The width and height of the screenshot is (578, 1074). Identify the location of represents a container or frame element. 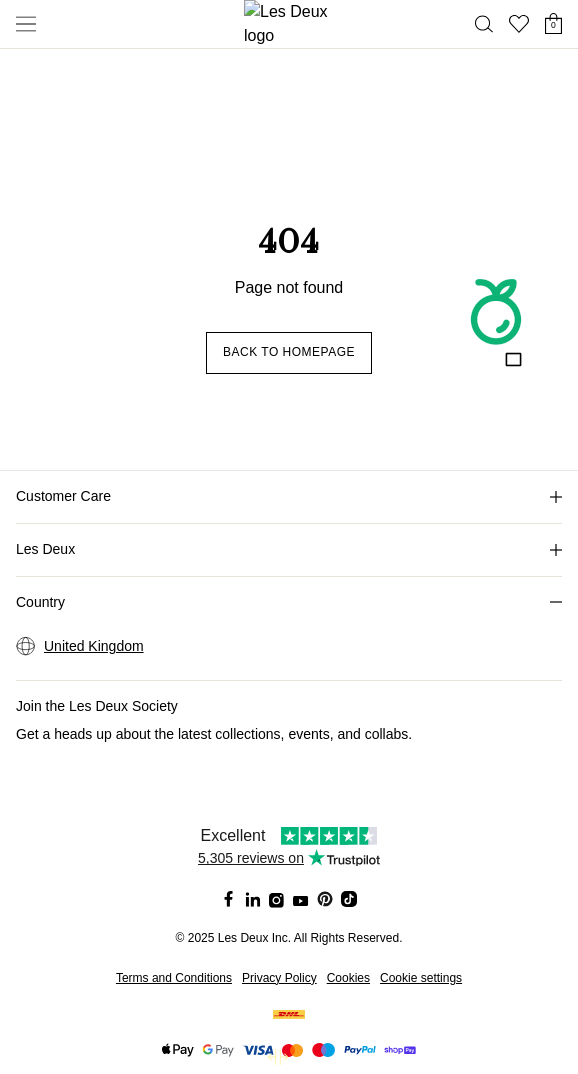
(513, 359).